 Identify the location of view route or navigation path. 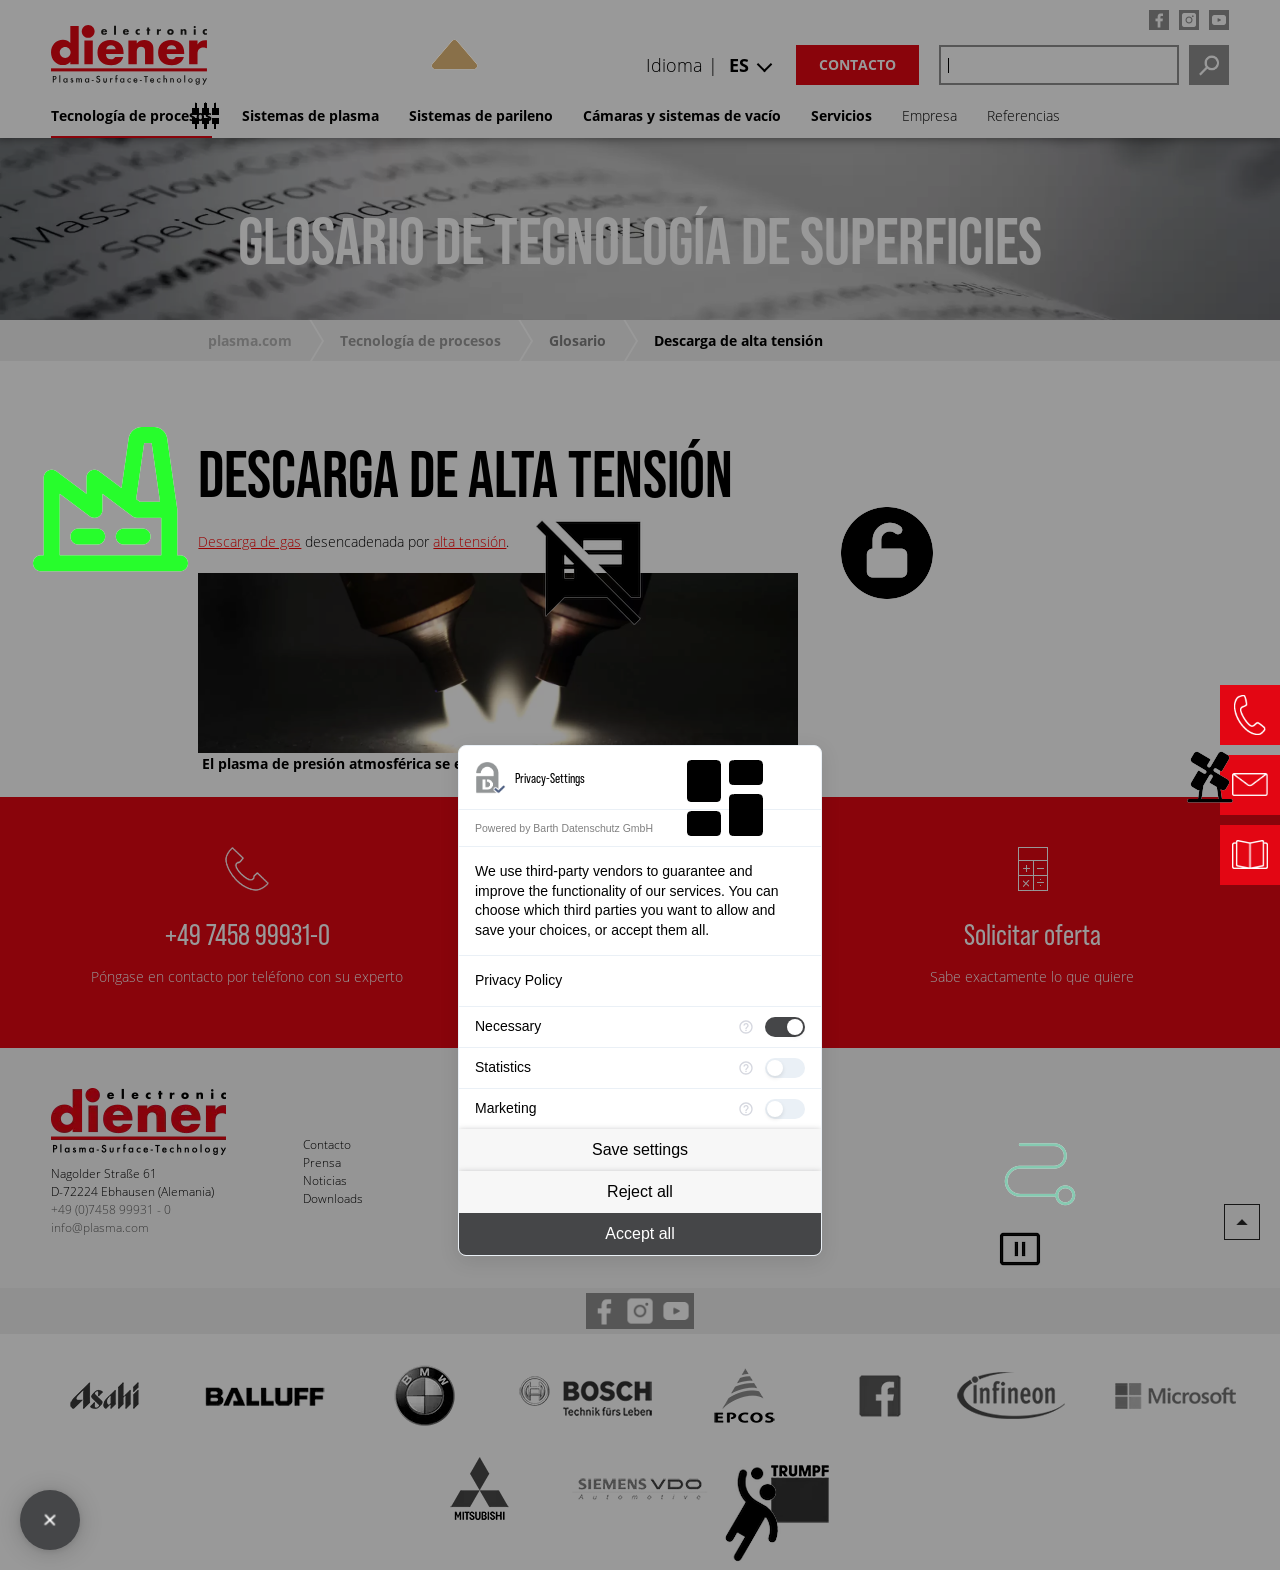
(1040, 1170).